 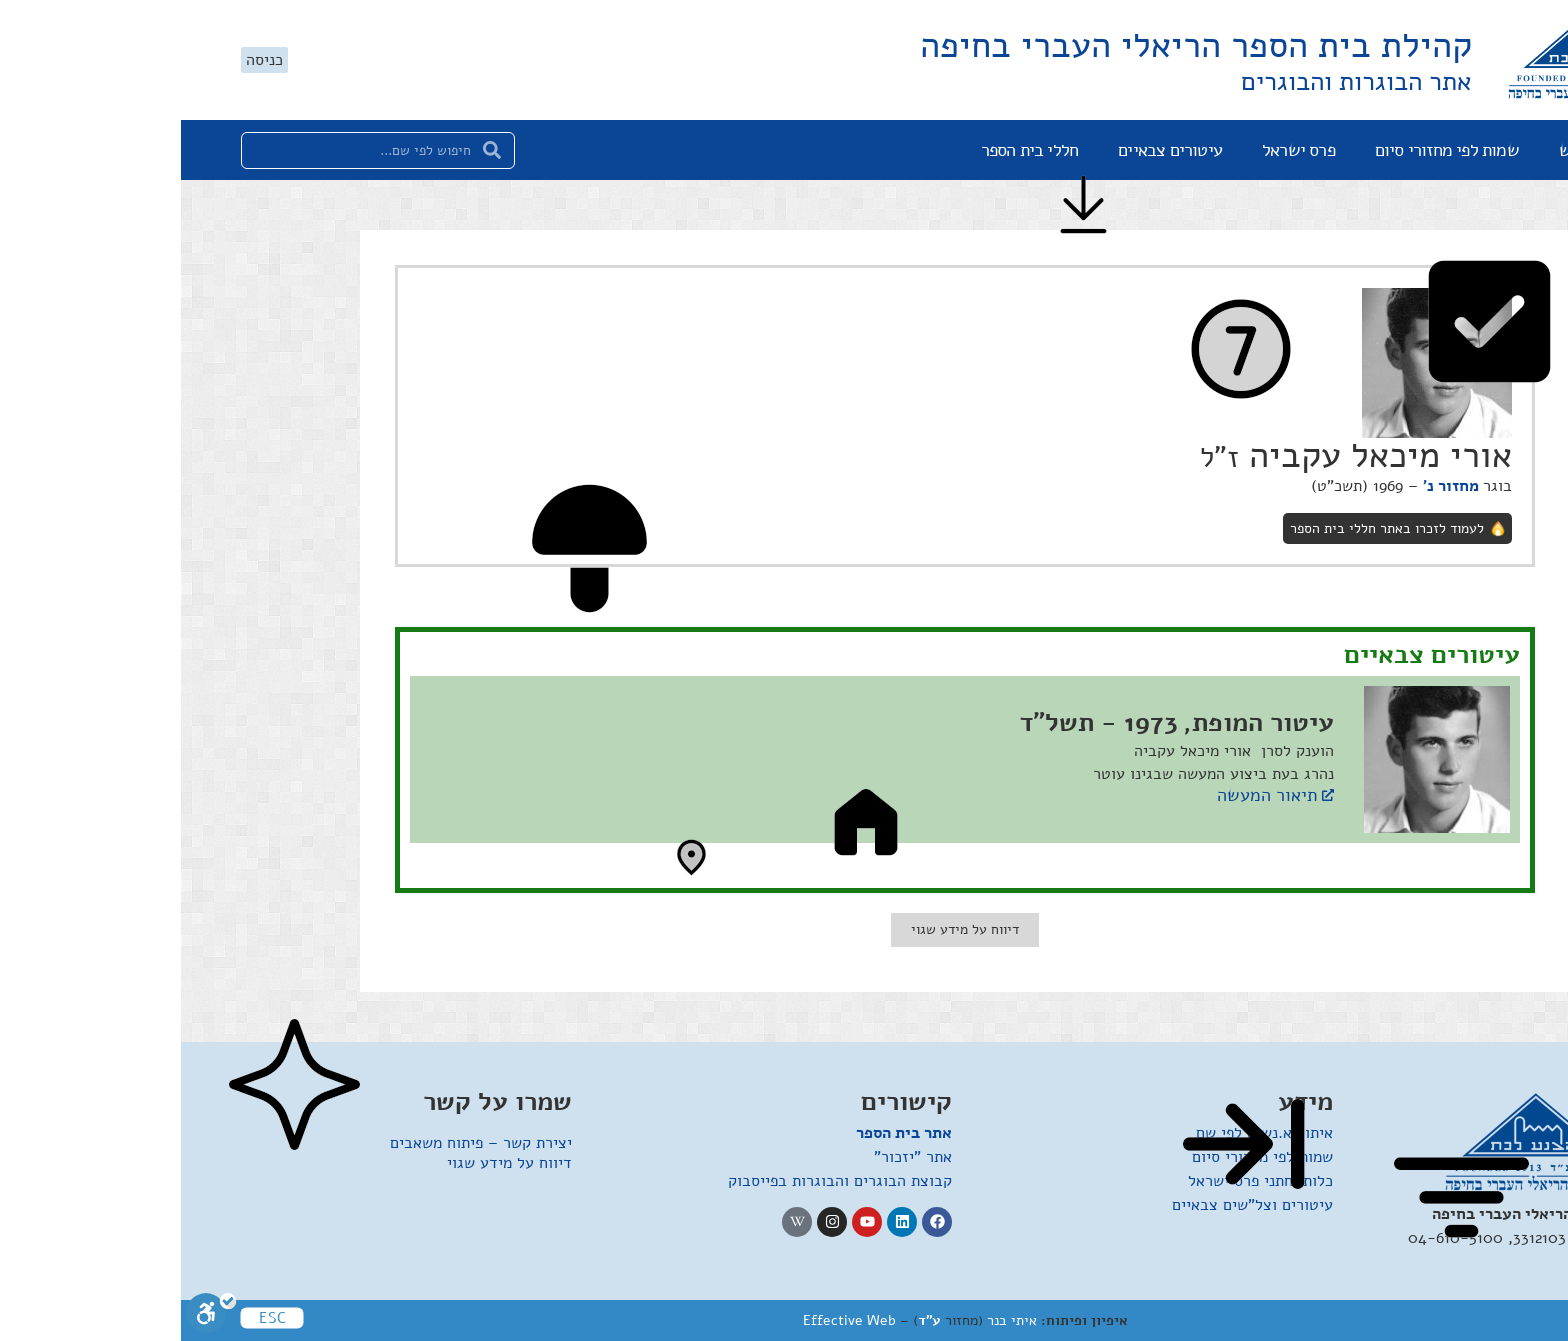 What do you see at coordinates (294, 1084) in the screenshot?
I see `indicates AI-generated or enhanced content` at bounding box center [294, 1084].